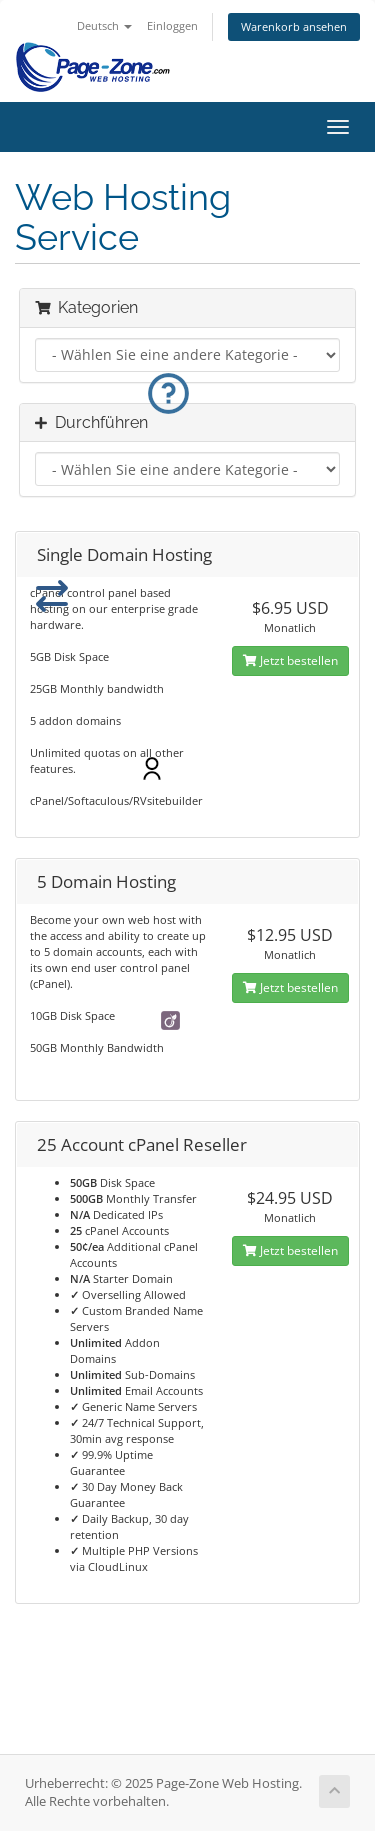 Image resolution: width=375 pixels, height=1831 pixels. I want to click on view your profile, so click(152, 769).